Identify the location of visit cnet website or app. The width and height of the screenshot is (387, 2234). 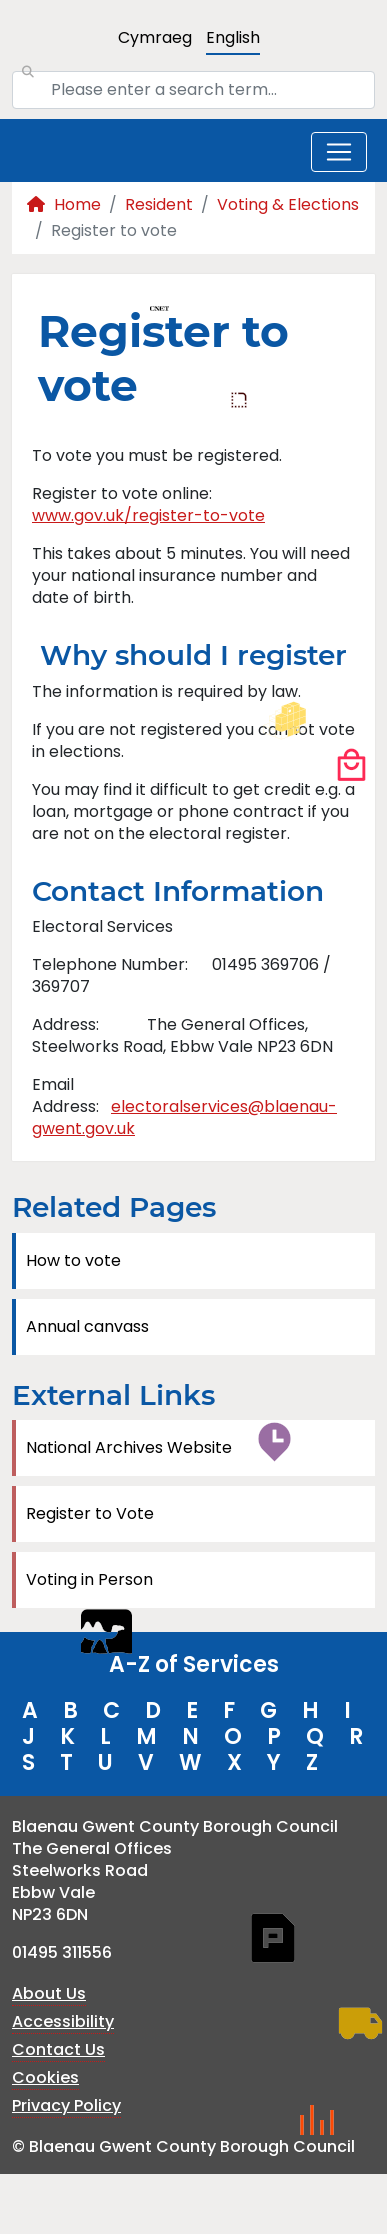
(159, 308).